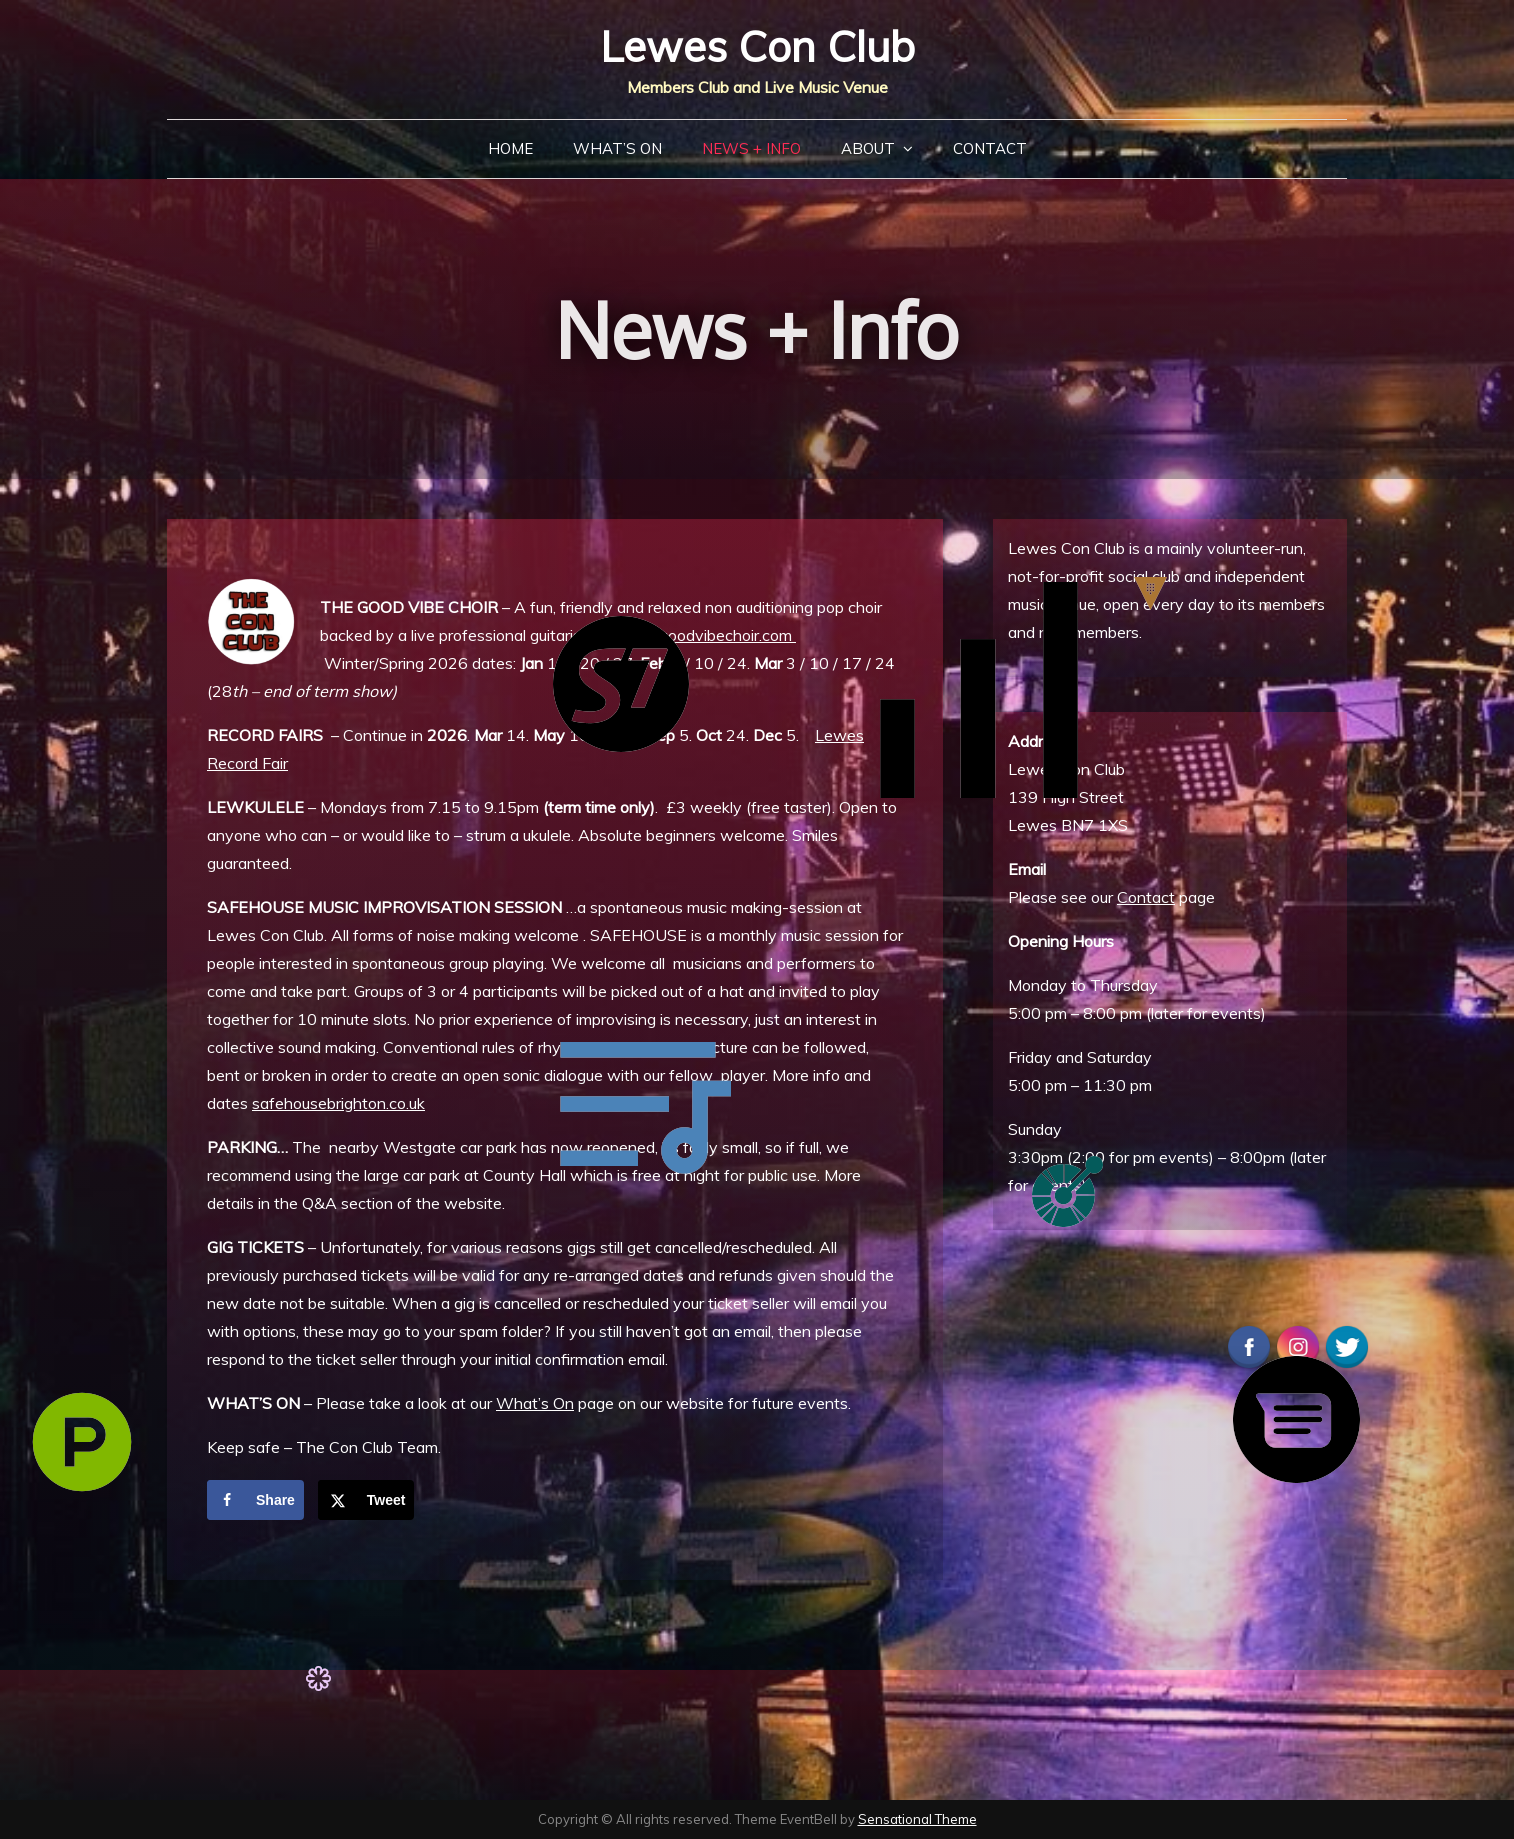  I want to click on HashiCorp Vault application logo, so click(1150, 593).